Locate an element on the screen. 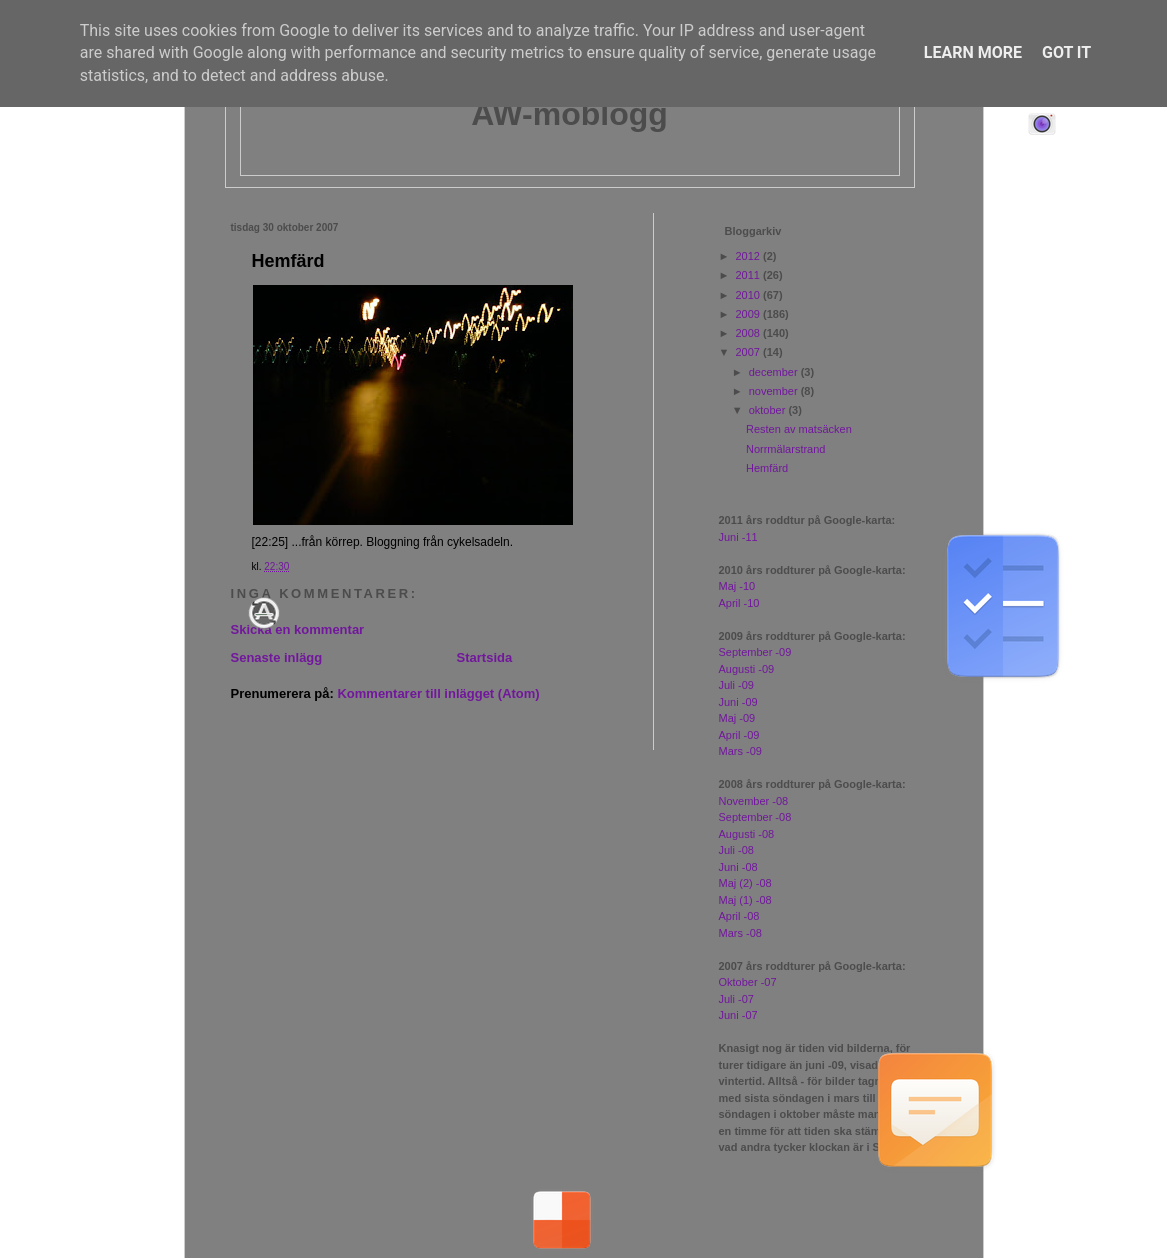  open the software updater application is located at coordinates (264, 613).